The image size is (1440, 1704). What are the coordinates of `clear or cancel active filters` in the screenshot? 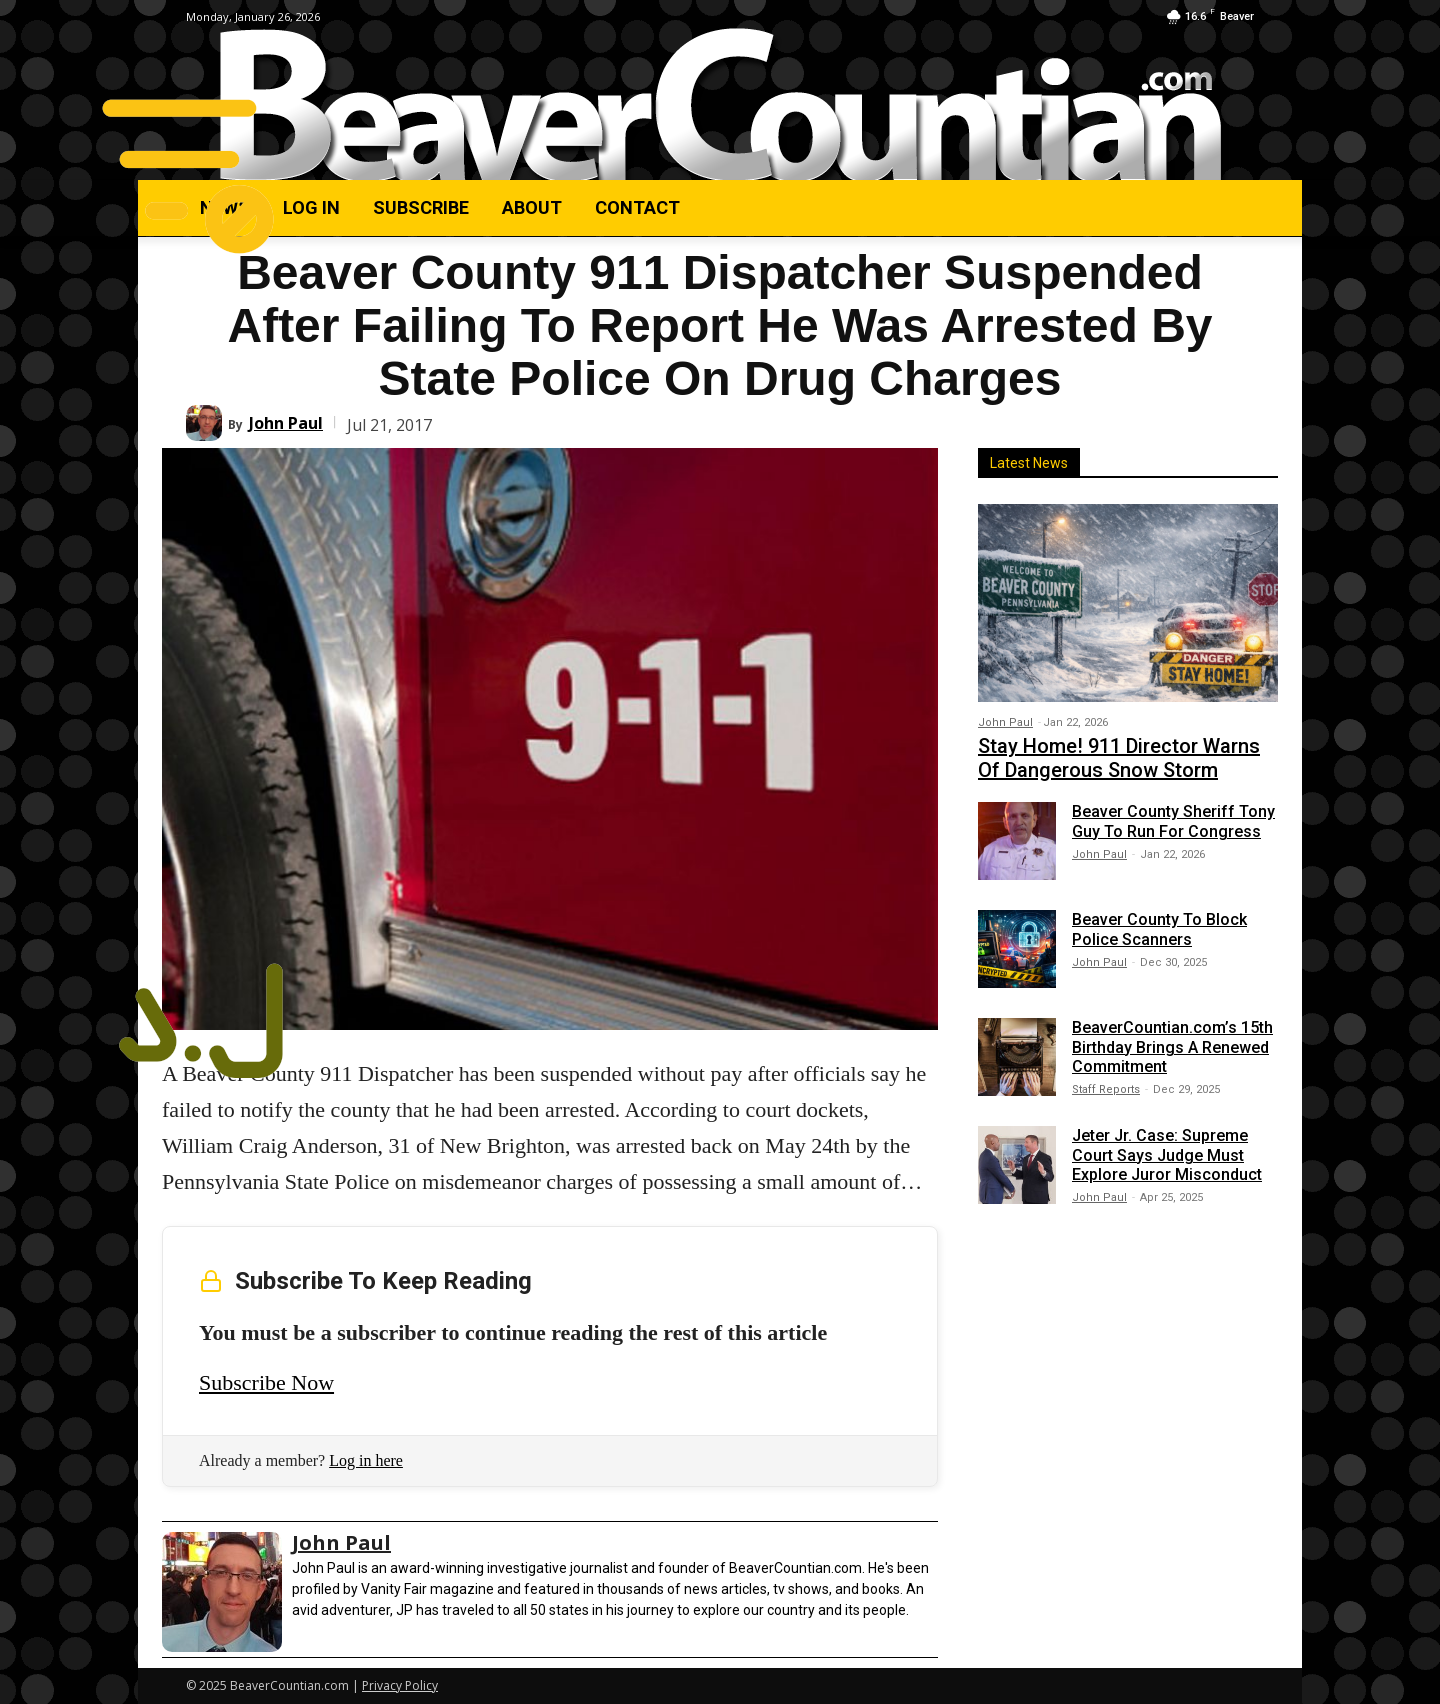 It's located at (179, 159).